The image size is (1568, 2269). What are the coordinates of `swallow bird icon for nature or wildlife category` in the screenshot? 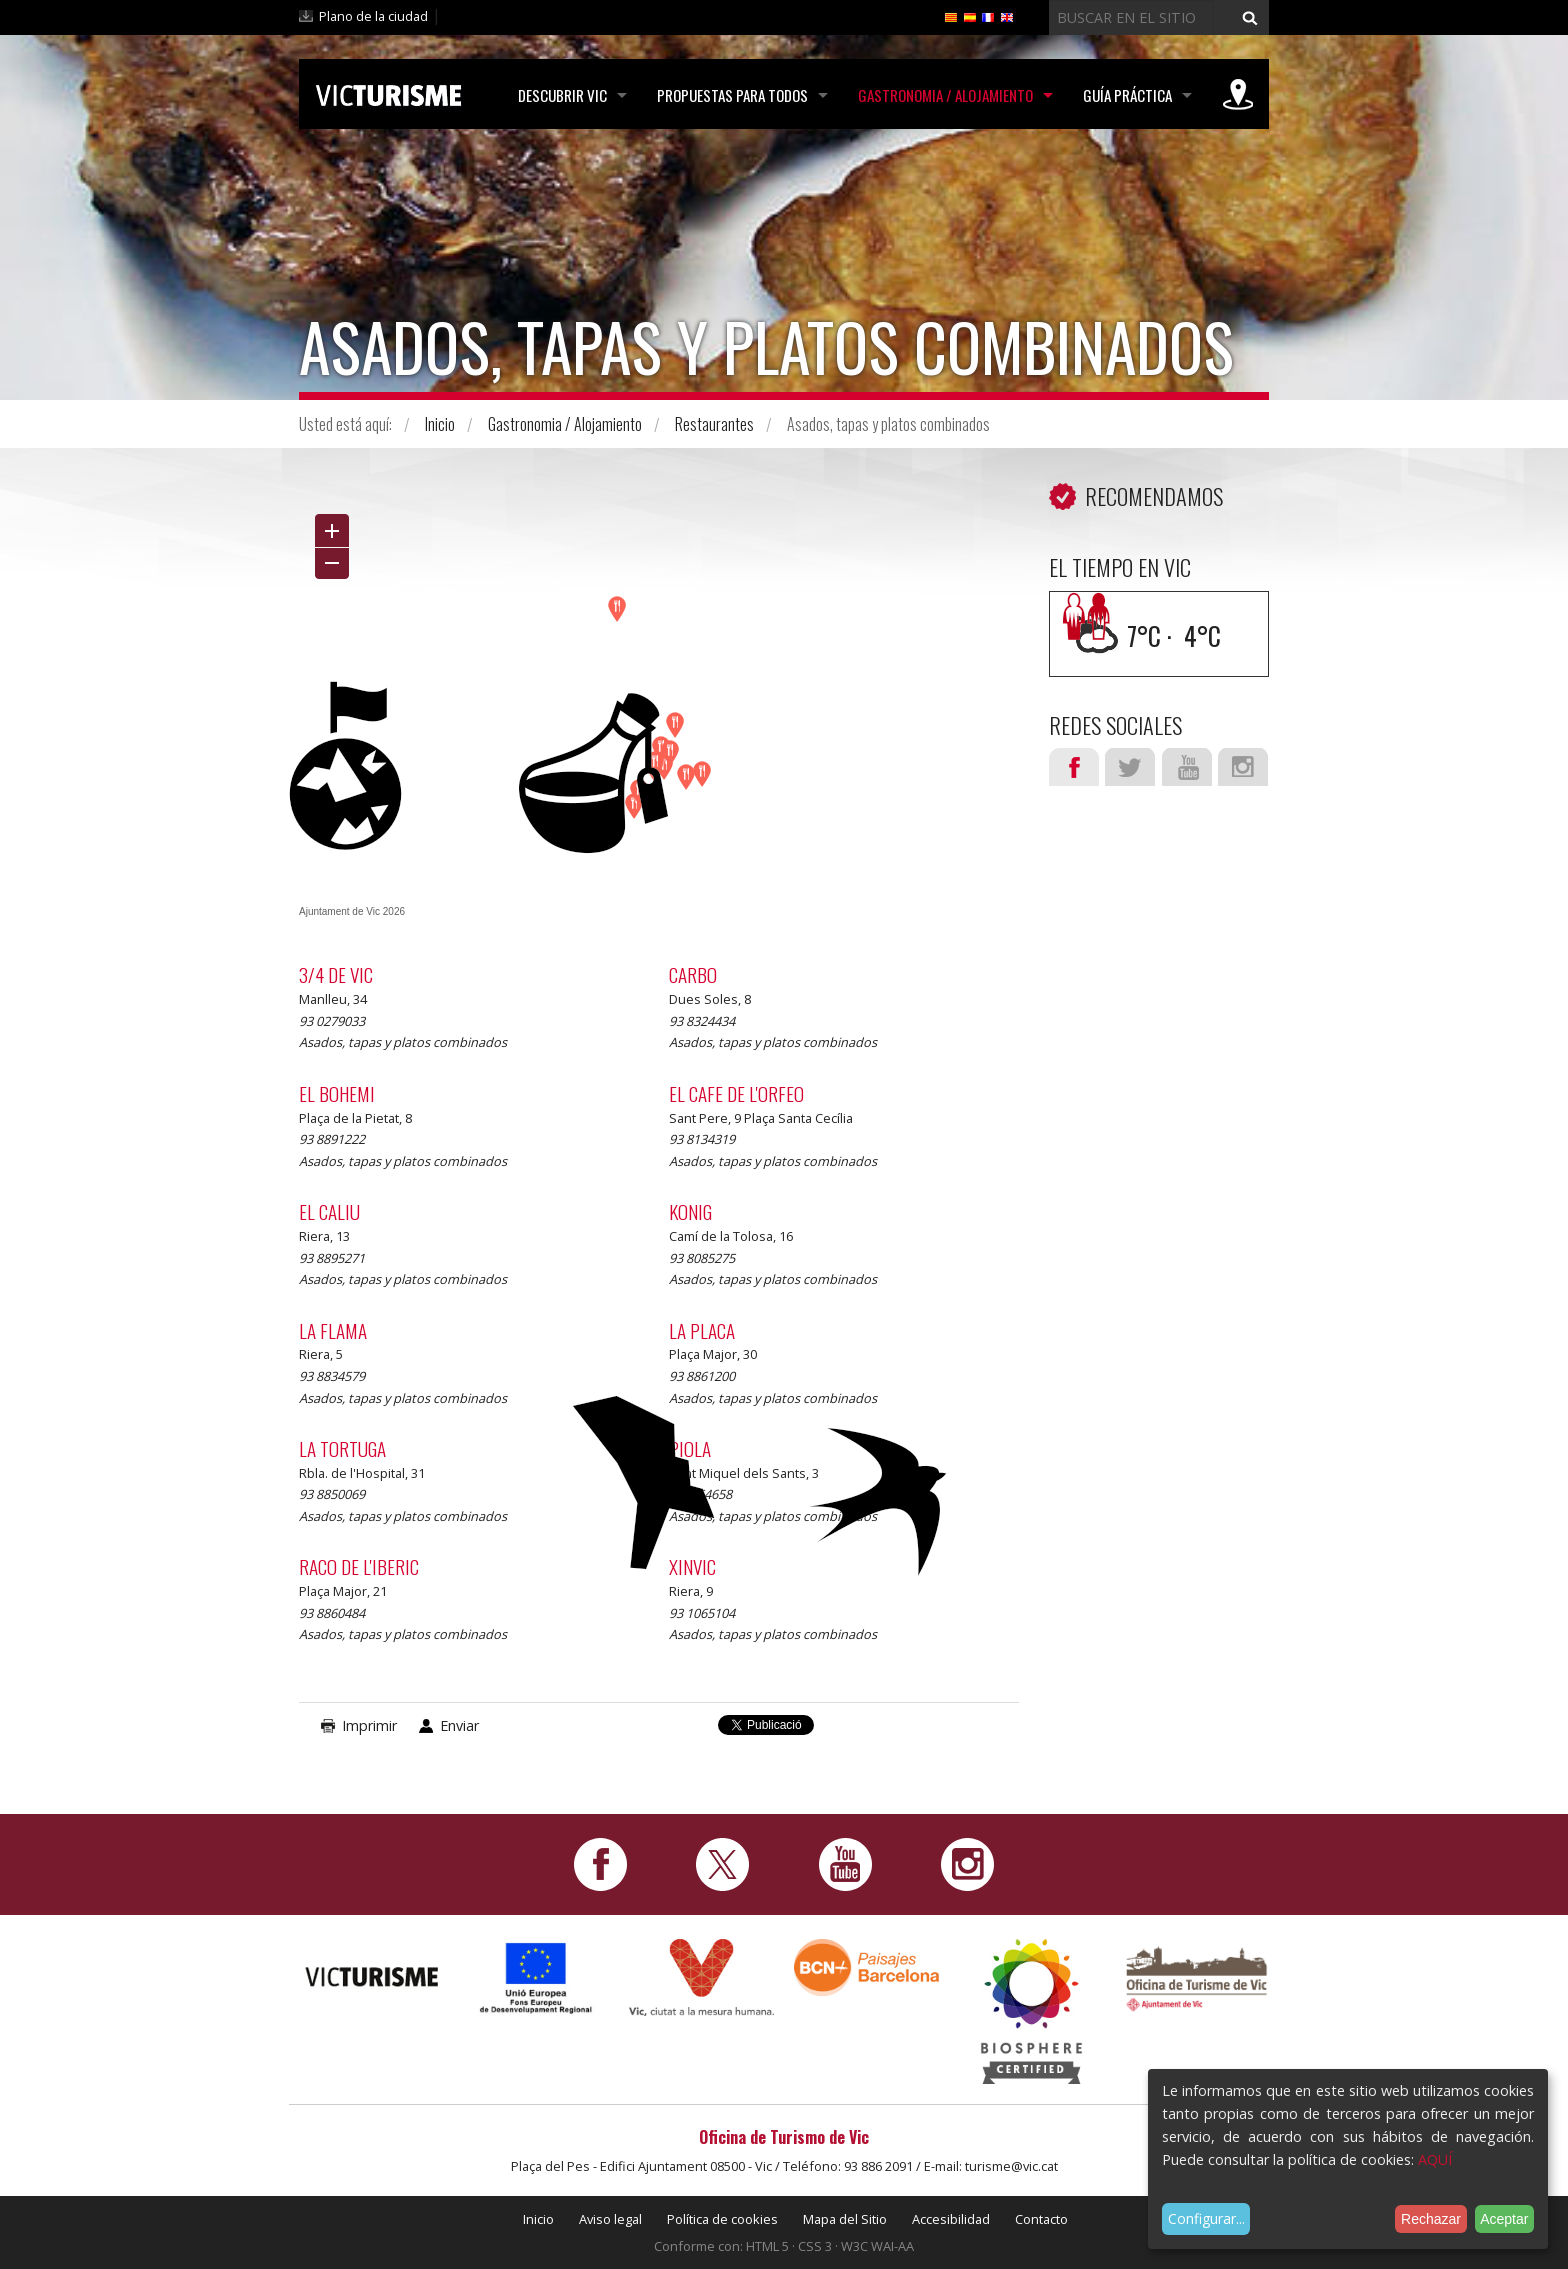 It's located at (878, 1502).